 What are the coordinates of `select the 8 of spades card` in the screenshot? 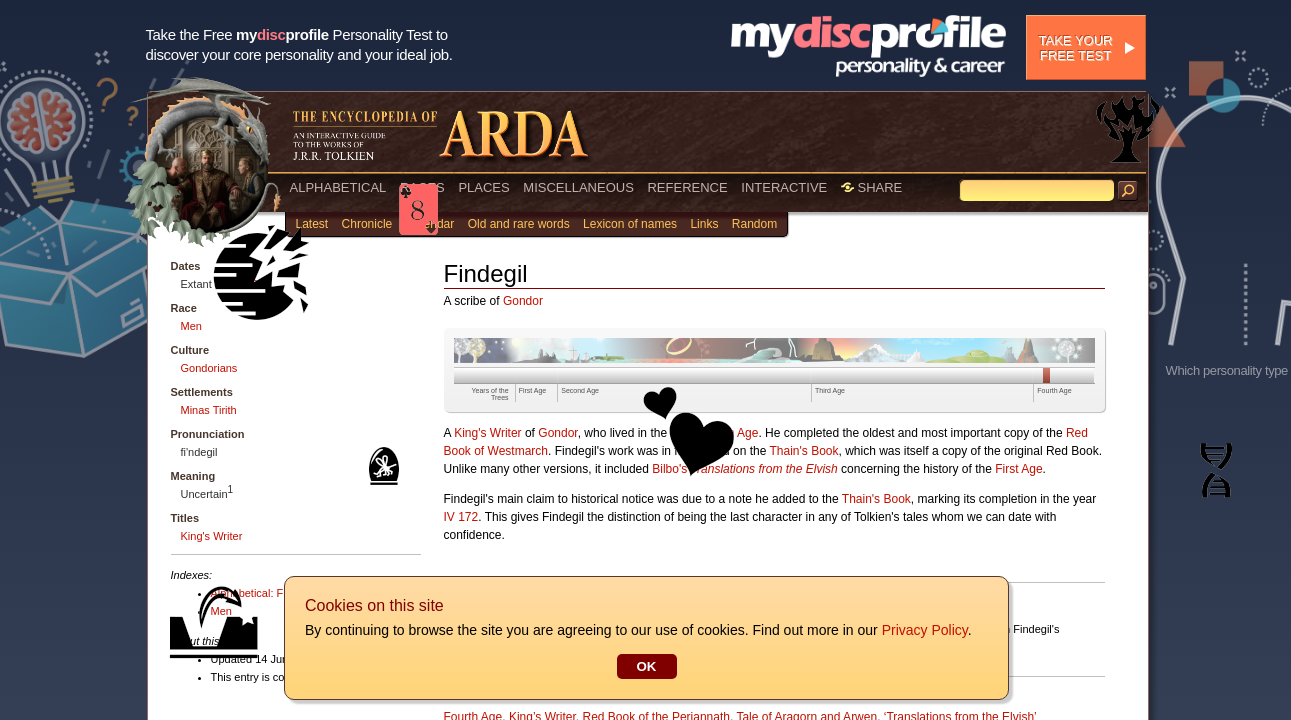 It's located at (418, 209).